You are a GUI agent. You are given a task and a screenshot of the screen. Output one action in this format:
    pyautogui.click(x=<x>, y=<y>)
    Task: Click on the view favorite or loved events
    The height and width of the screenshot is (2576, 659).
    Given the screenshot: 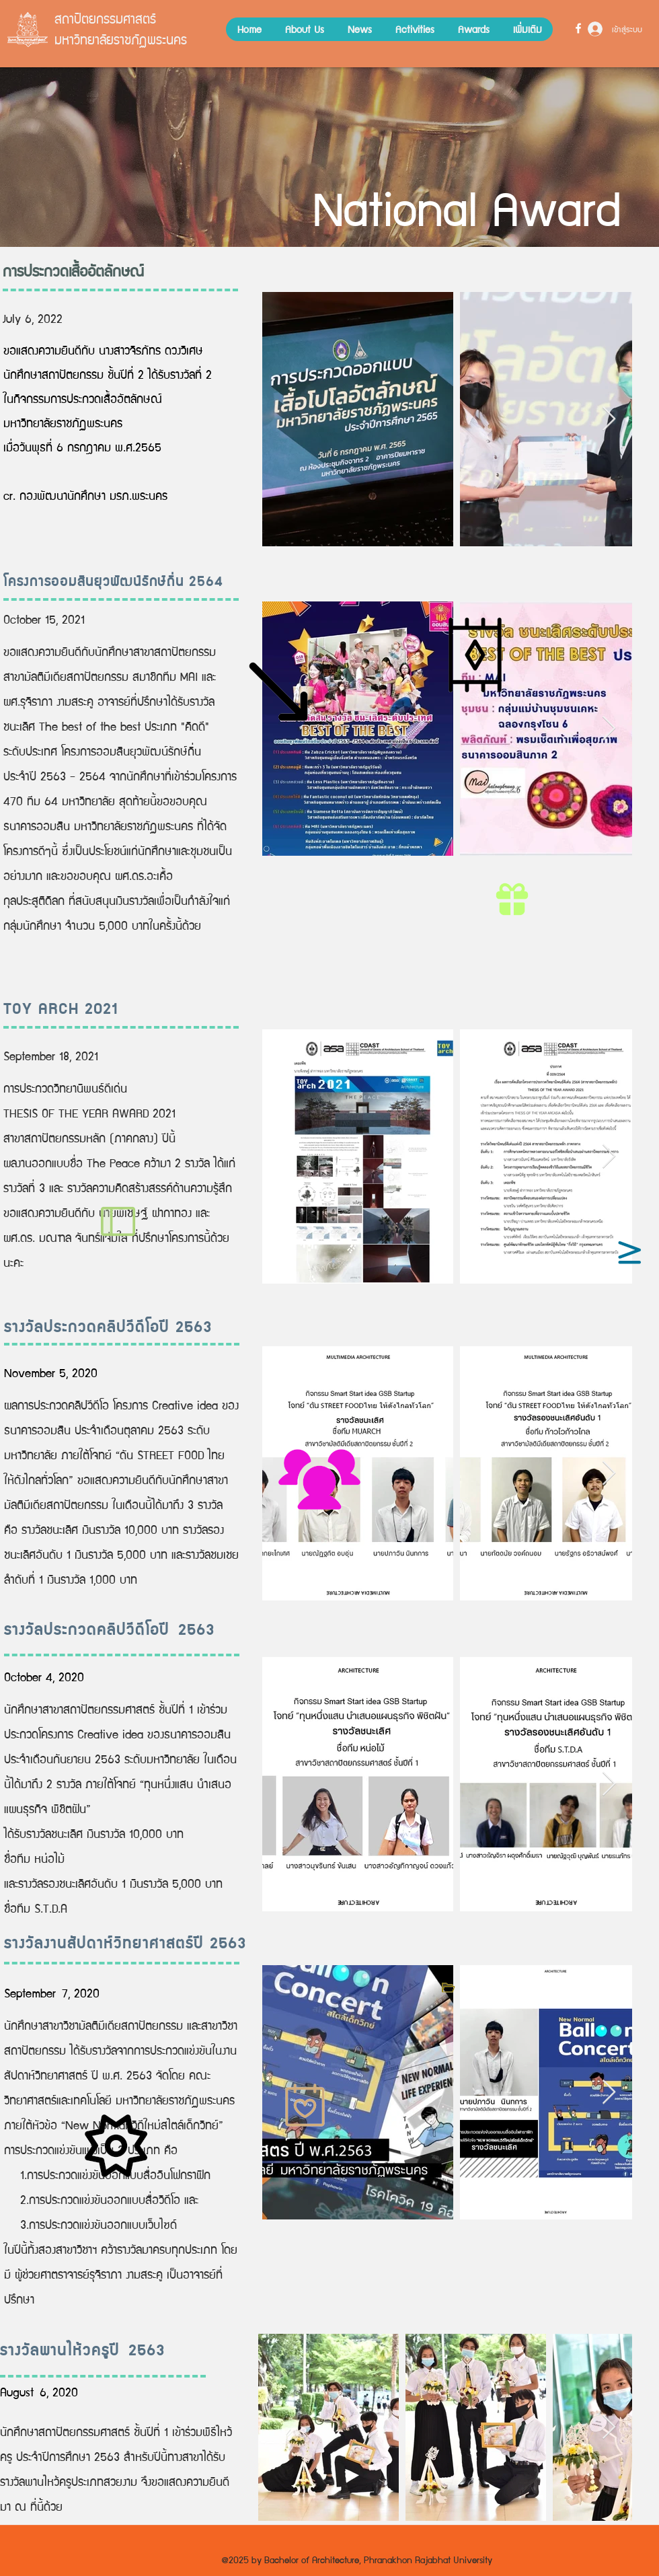 What is the action you would take?
    pyautogui.click(x=305, y=2106)
    